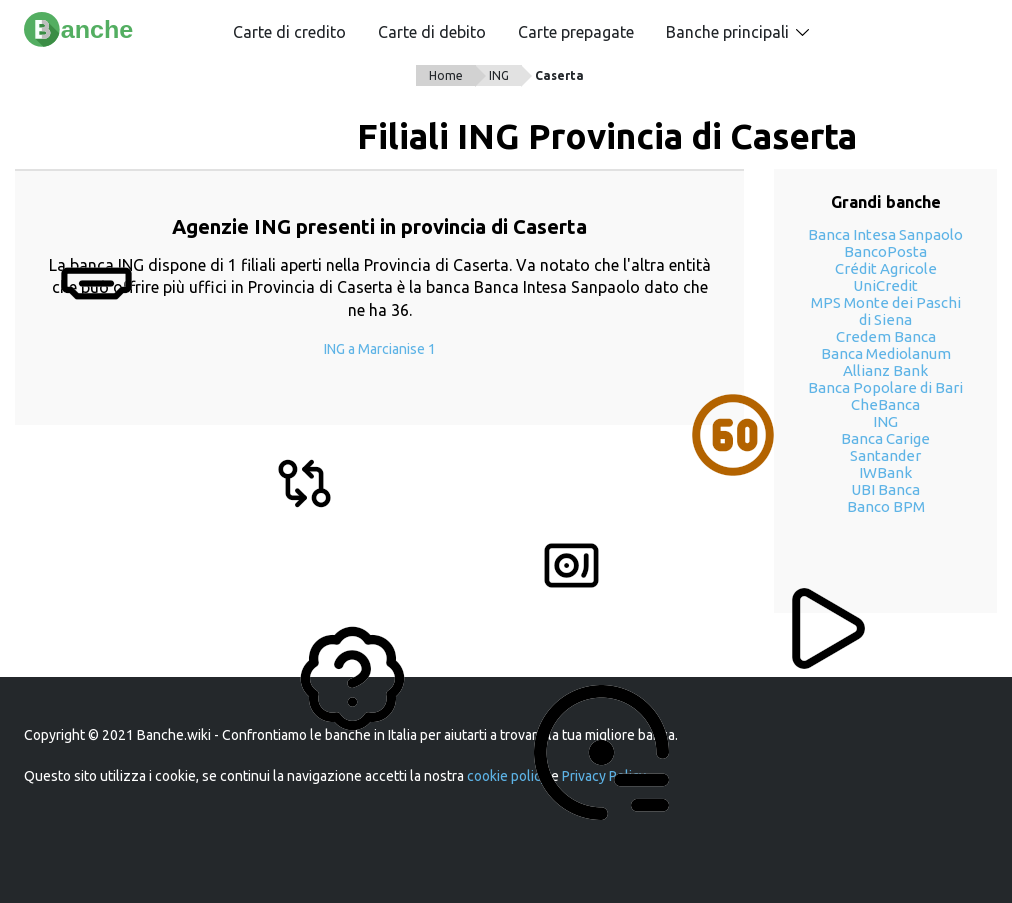 The image size is (1012, 903). What do you see at coordinates (96, 283) in the screenshot?
I see `hdmi port connection status` at bounding box center [96, 283].